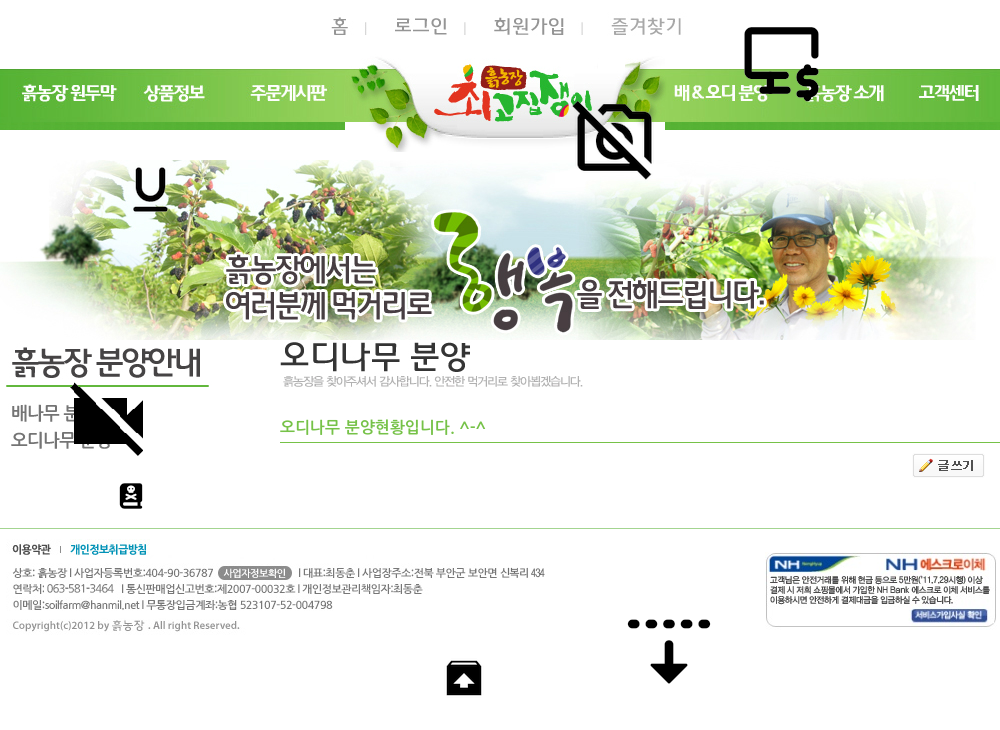 This screenshot has height=730, width=1000. Describe the element at coordinates (781, 60) in the screenshot. I see `access desktop payment or billing settings` at that location.